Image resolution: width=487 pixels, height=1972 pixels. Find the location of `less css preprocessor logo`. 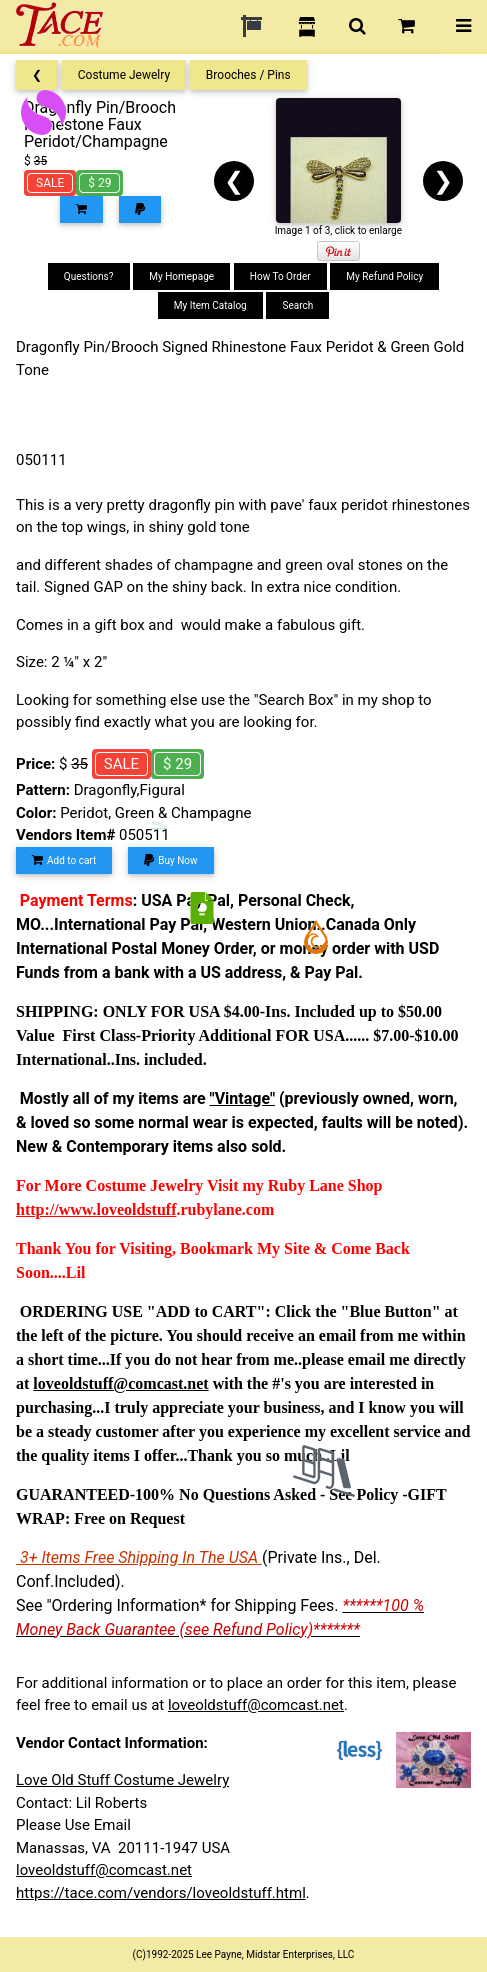

less css preprocessor logo is located at coordinates (359, 1750).